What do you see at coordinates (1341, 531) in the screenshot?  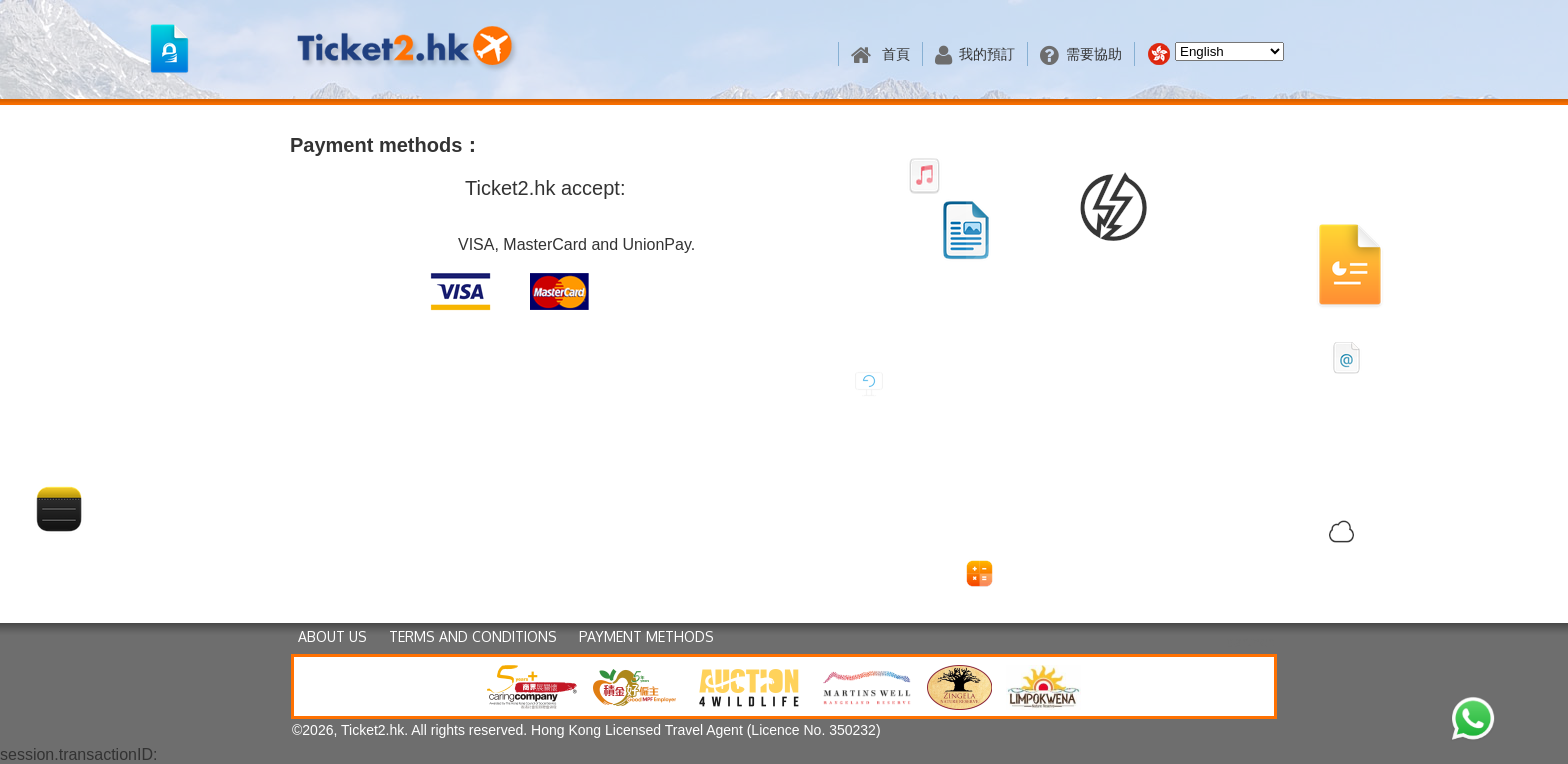 I see `access internet or cloud-based applications` at bounding box center [1341, 531].